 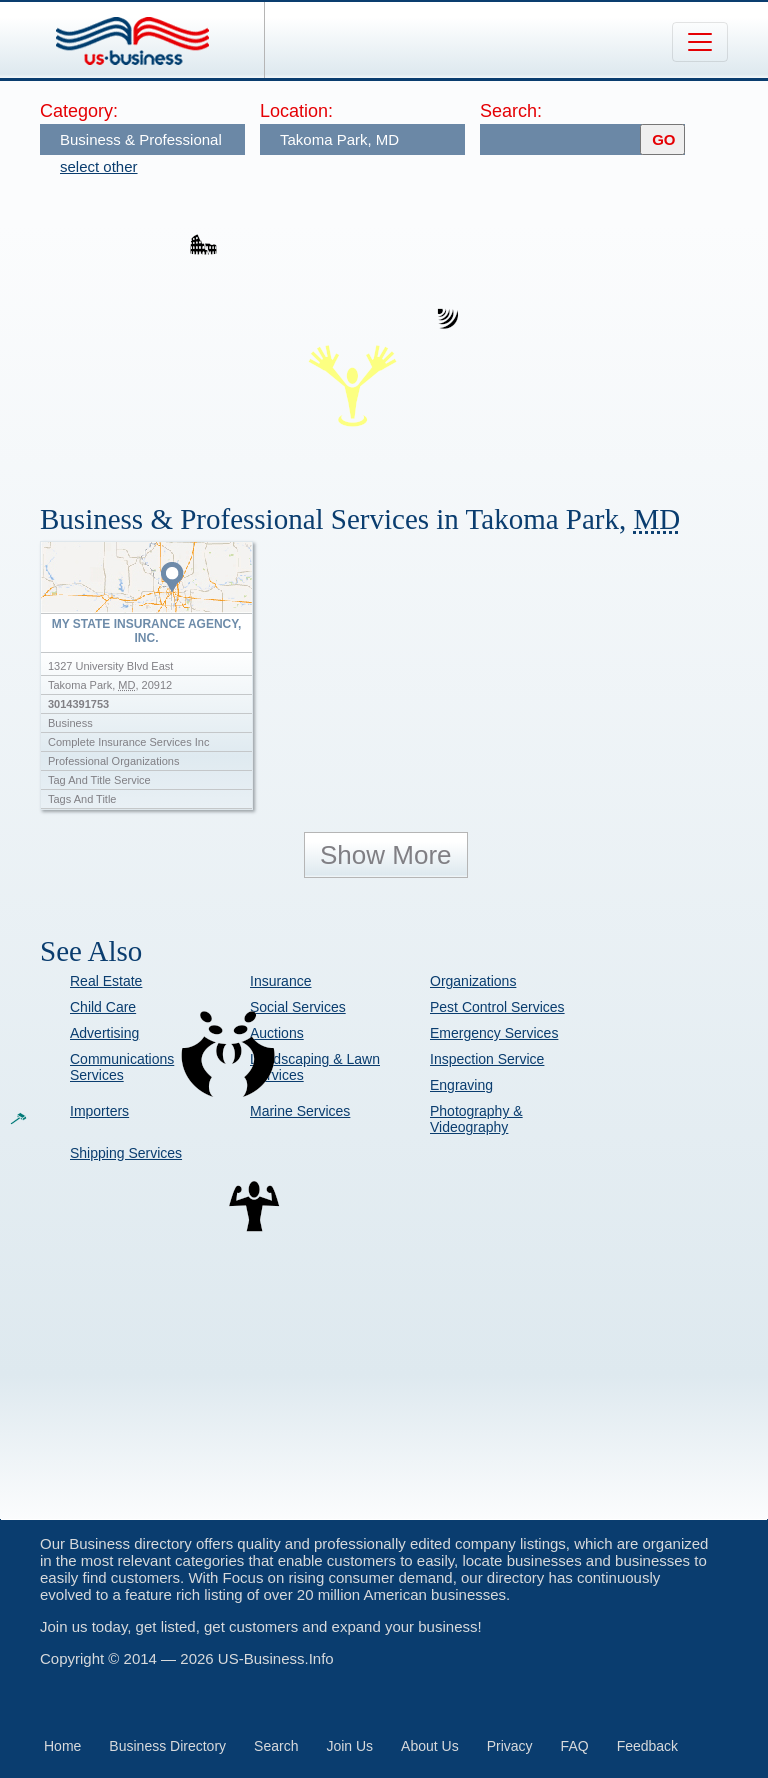 What do you see at coordinates (254, 1206) in the screenshot?
I see `indicates strength or power attribute` at bounding box center [254, 1206].